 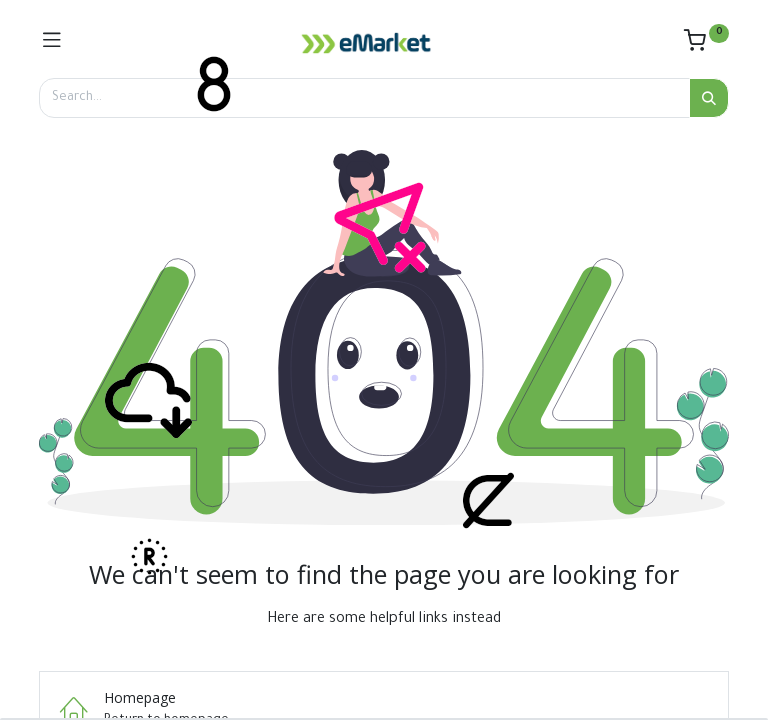 What do you see at coordinates (379, 226) in the screenshot?
I see `location services unavailable or disabled` at bounding box center [379, 226].